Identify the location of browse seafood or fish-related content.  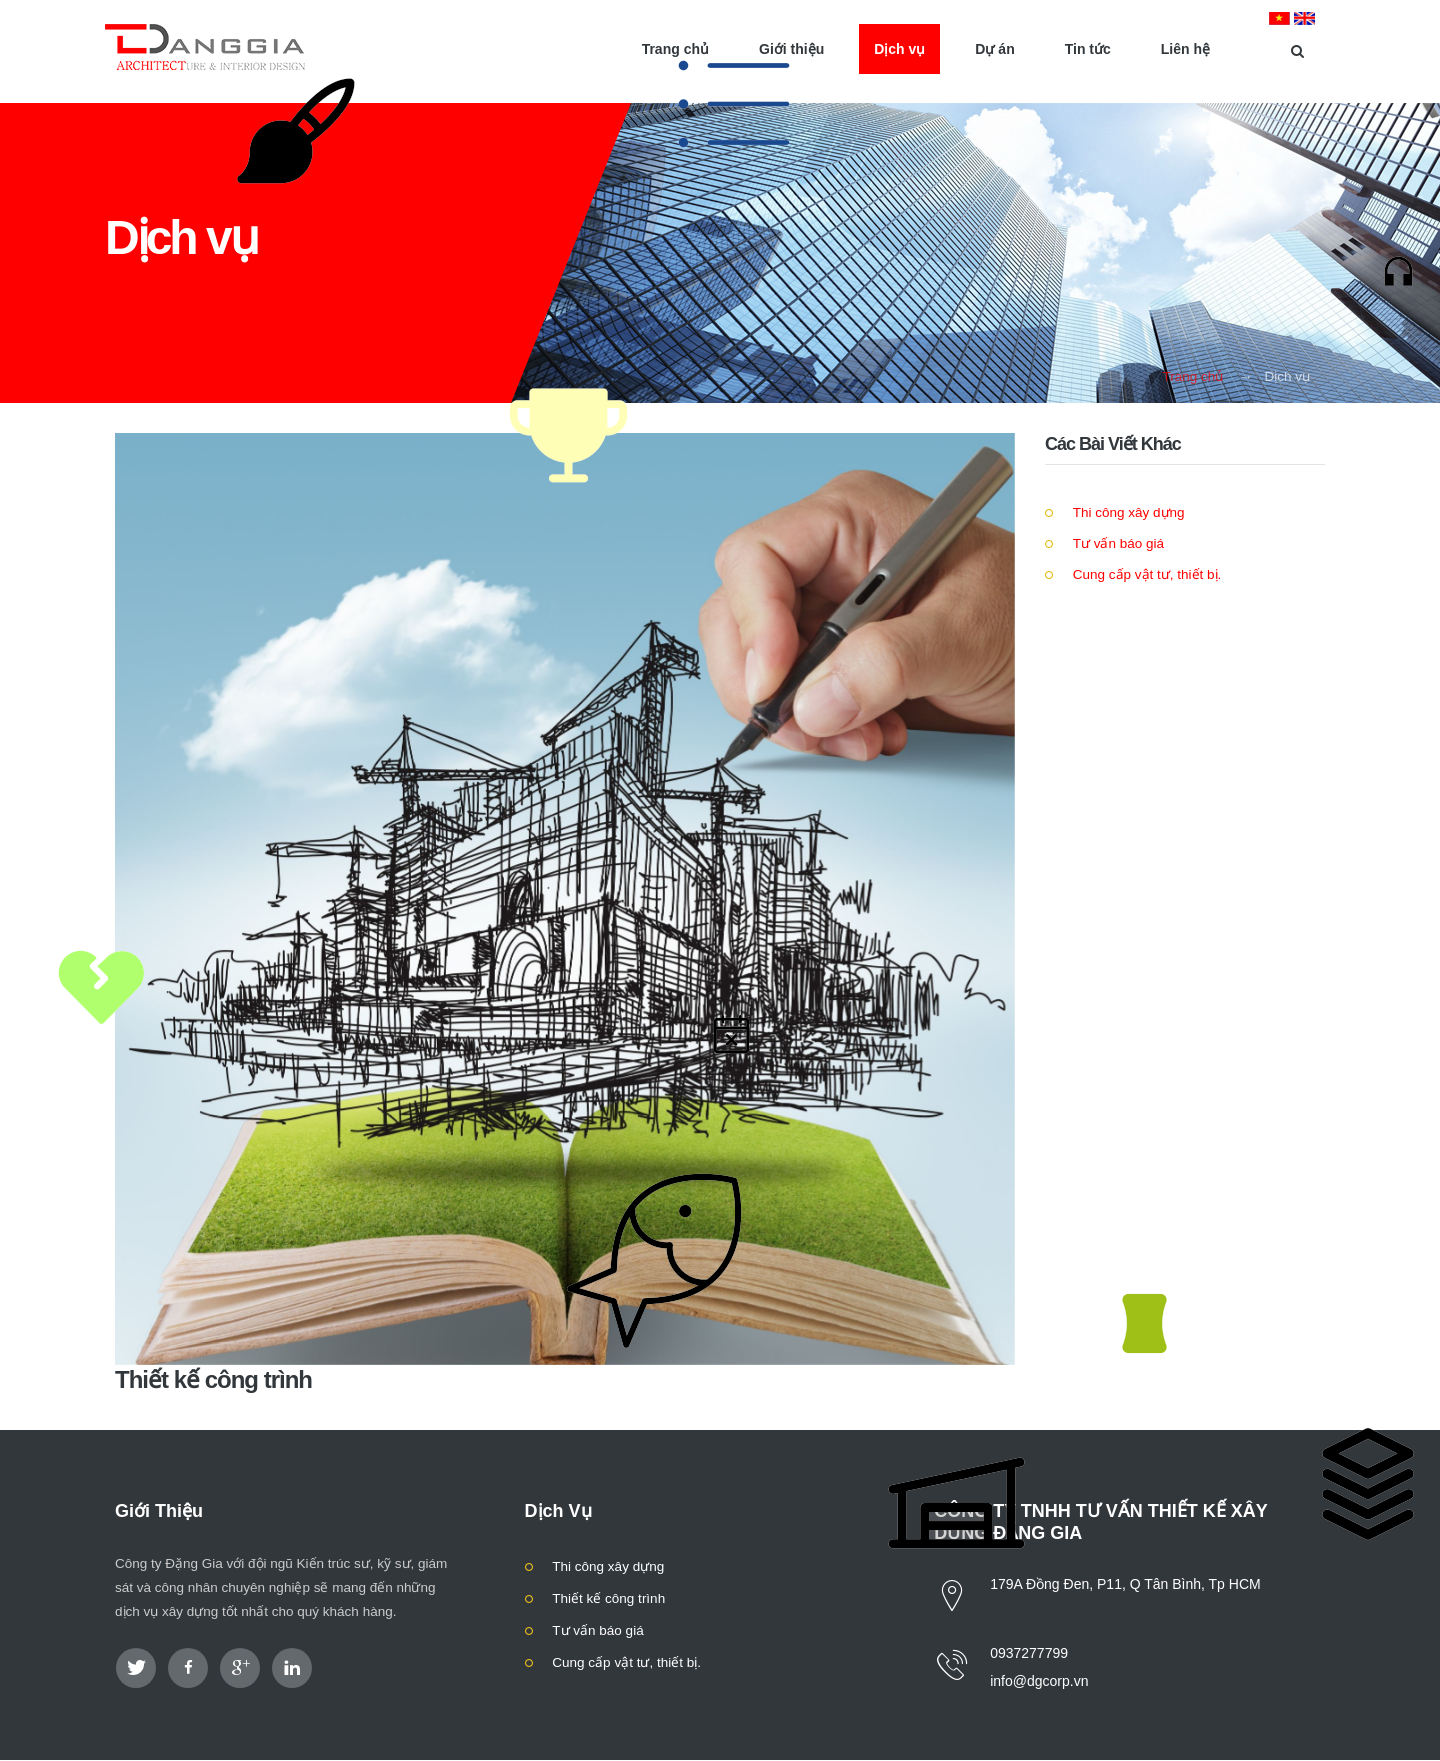
(663, 1251).